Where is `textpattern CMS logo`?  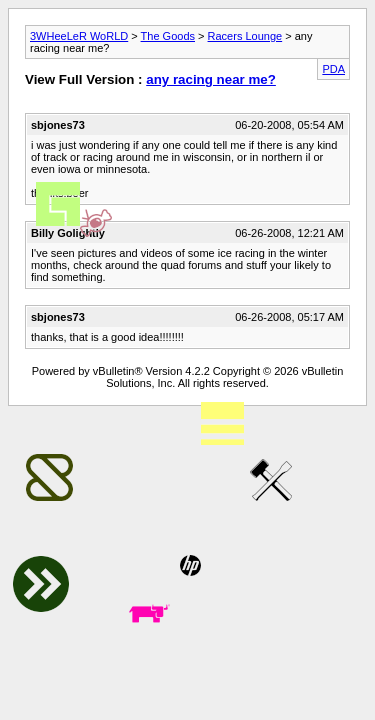
textpattern CMS logo is located at coordinates (271, 480).